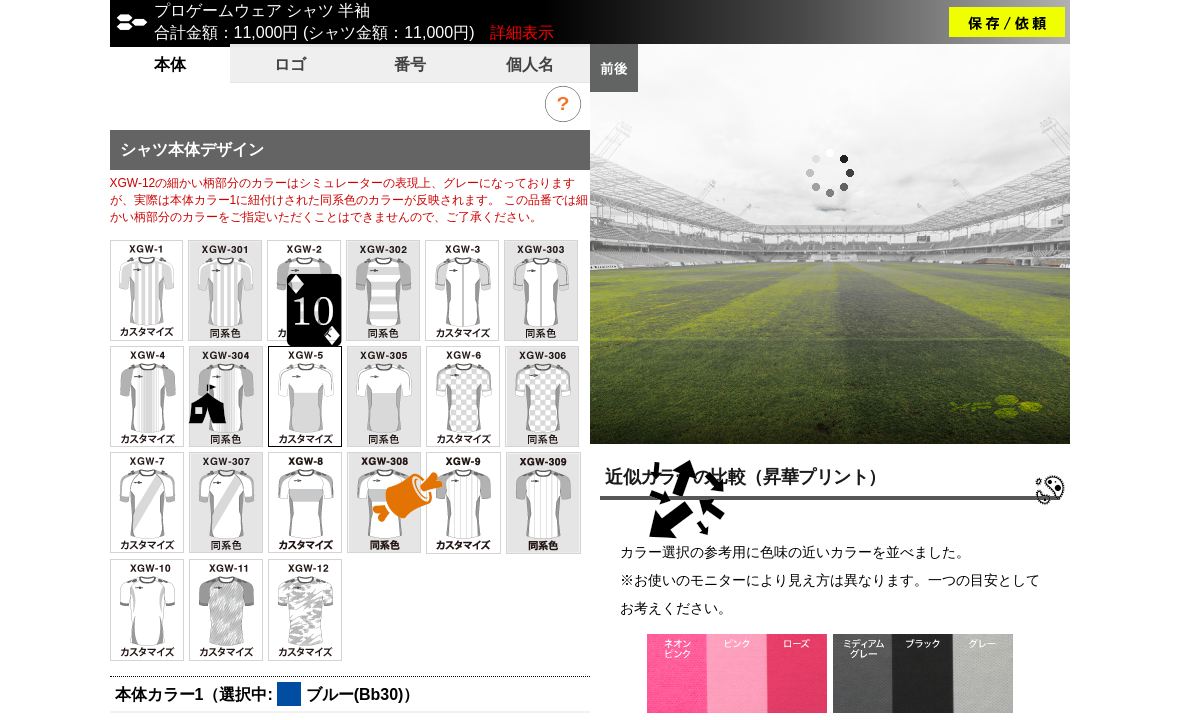 The image size is (1179, 720). What do you see at coordinates (207, 403) in the screenshot?
I see `access military camp or barracks in game` at bounding box center [207, 403].